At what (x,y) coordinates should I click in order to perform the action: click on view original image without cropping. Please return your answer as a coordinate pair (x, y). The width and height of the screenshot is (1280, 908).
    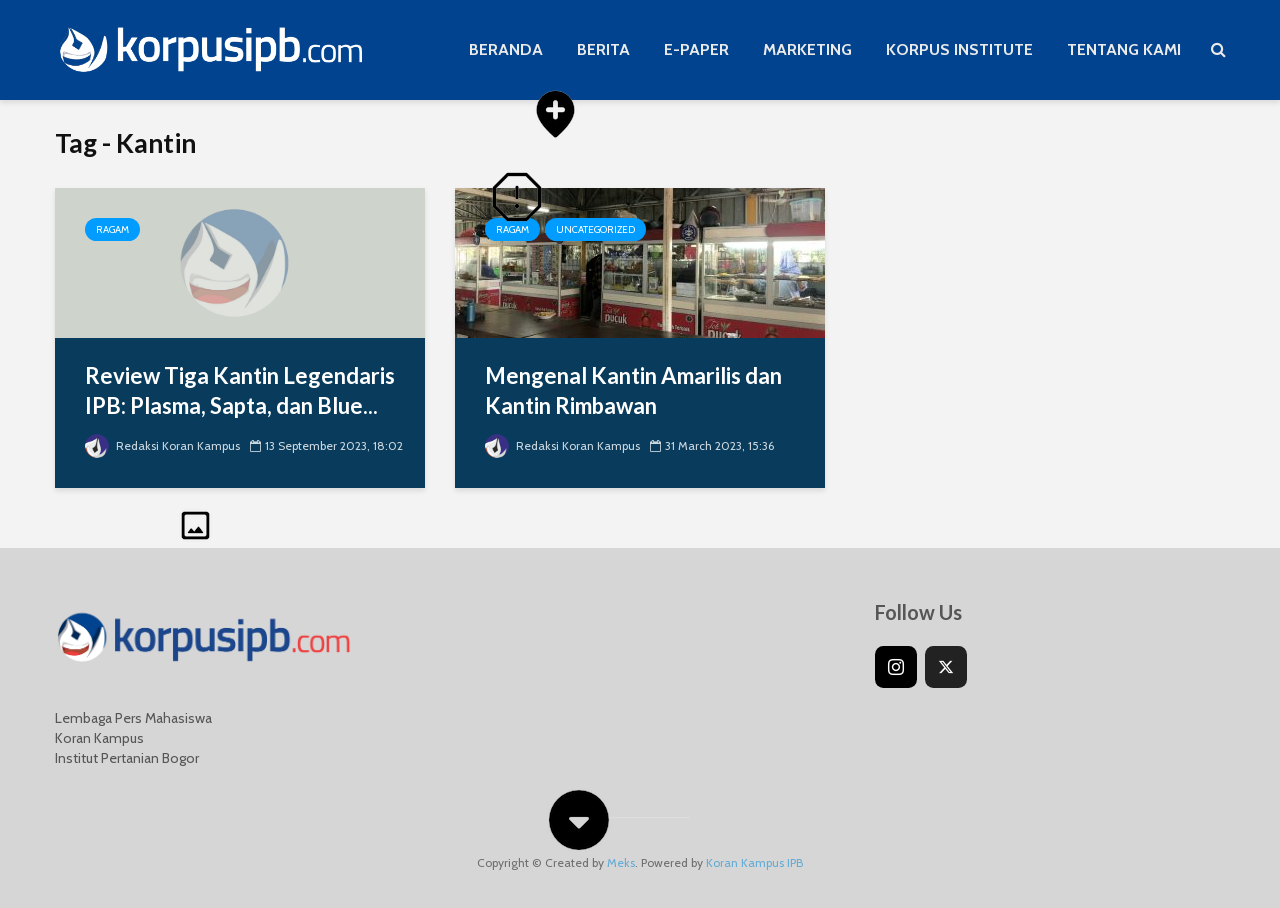
    Looking at the image, I should click on (195, 525).